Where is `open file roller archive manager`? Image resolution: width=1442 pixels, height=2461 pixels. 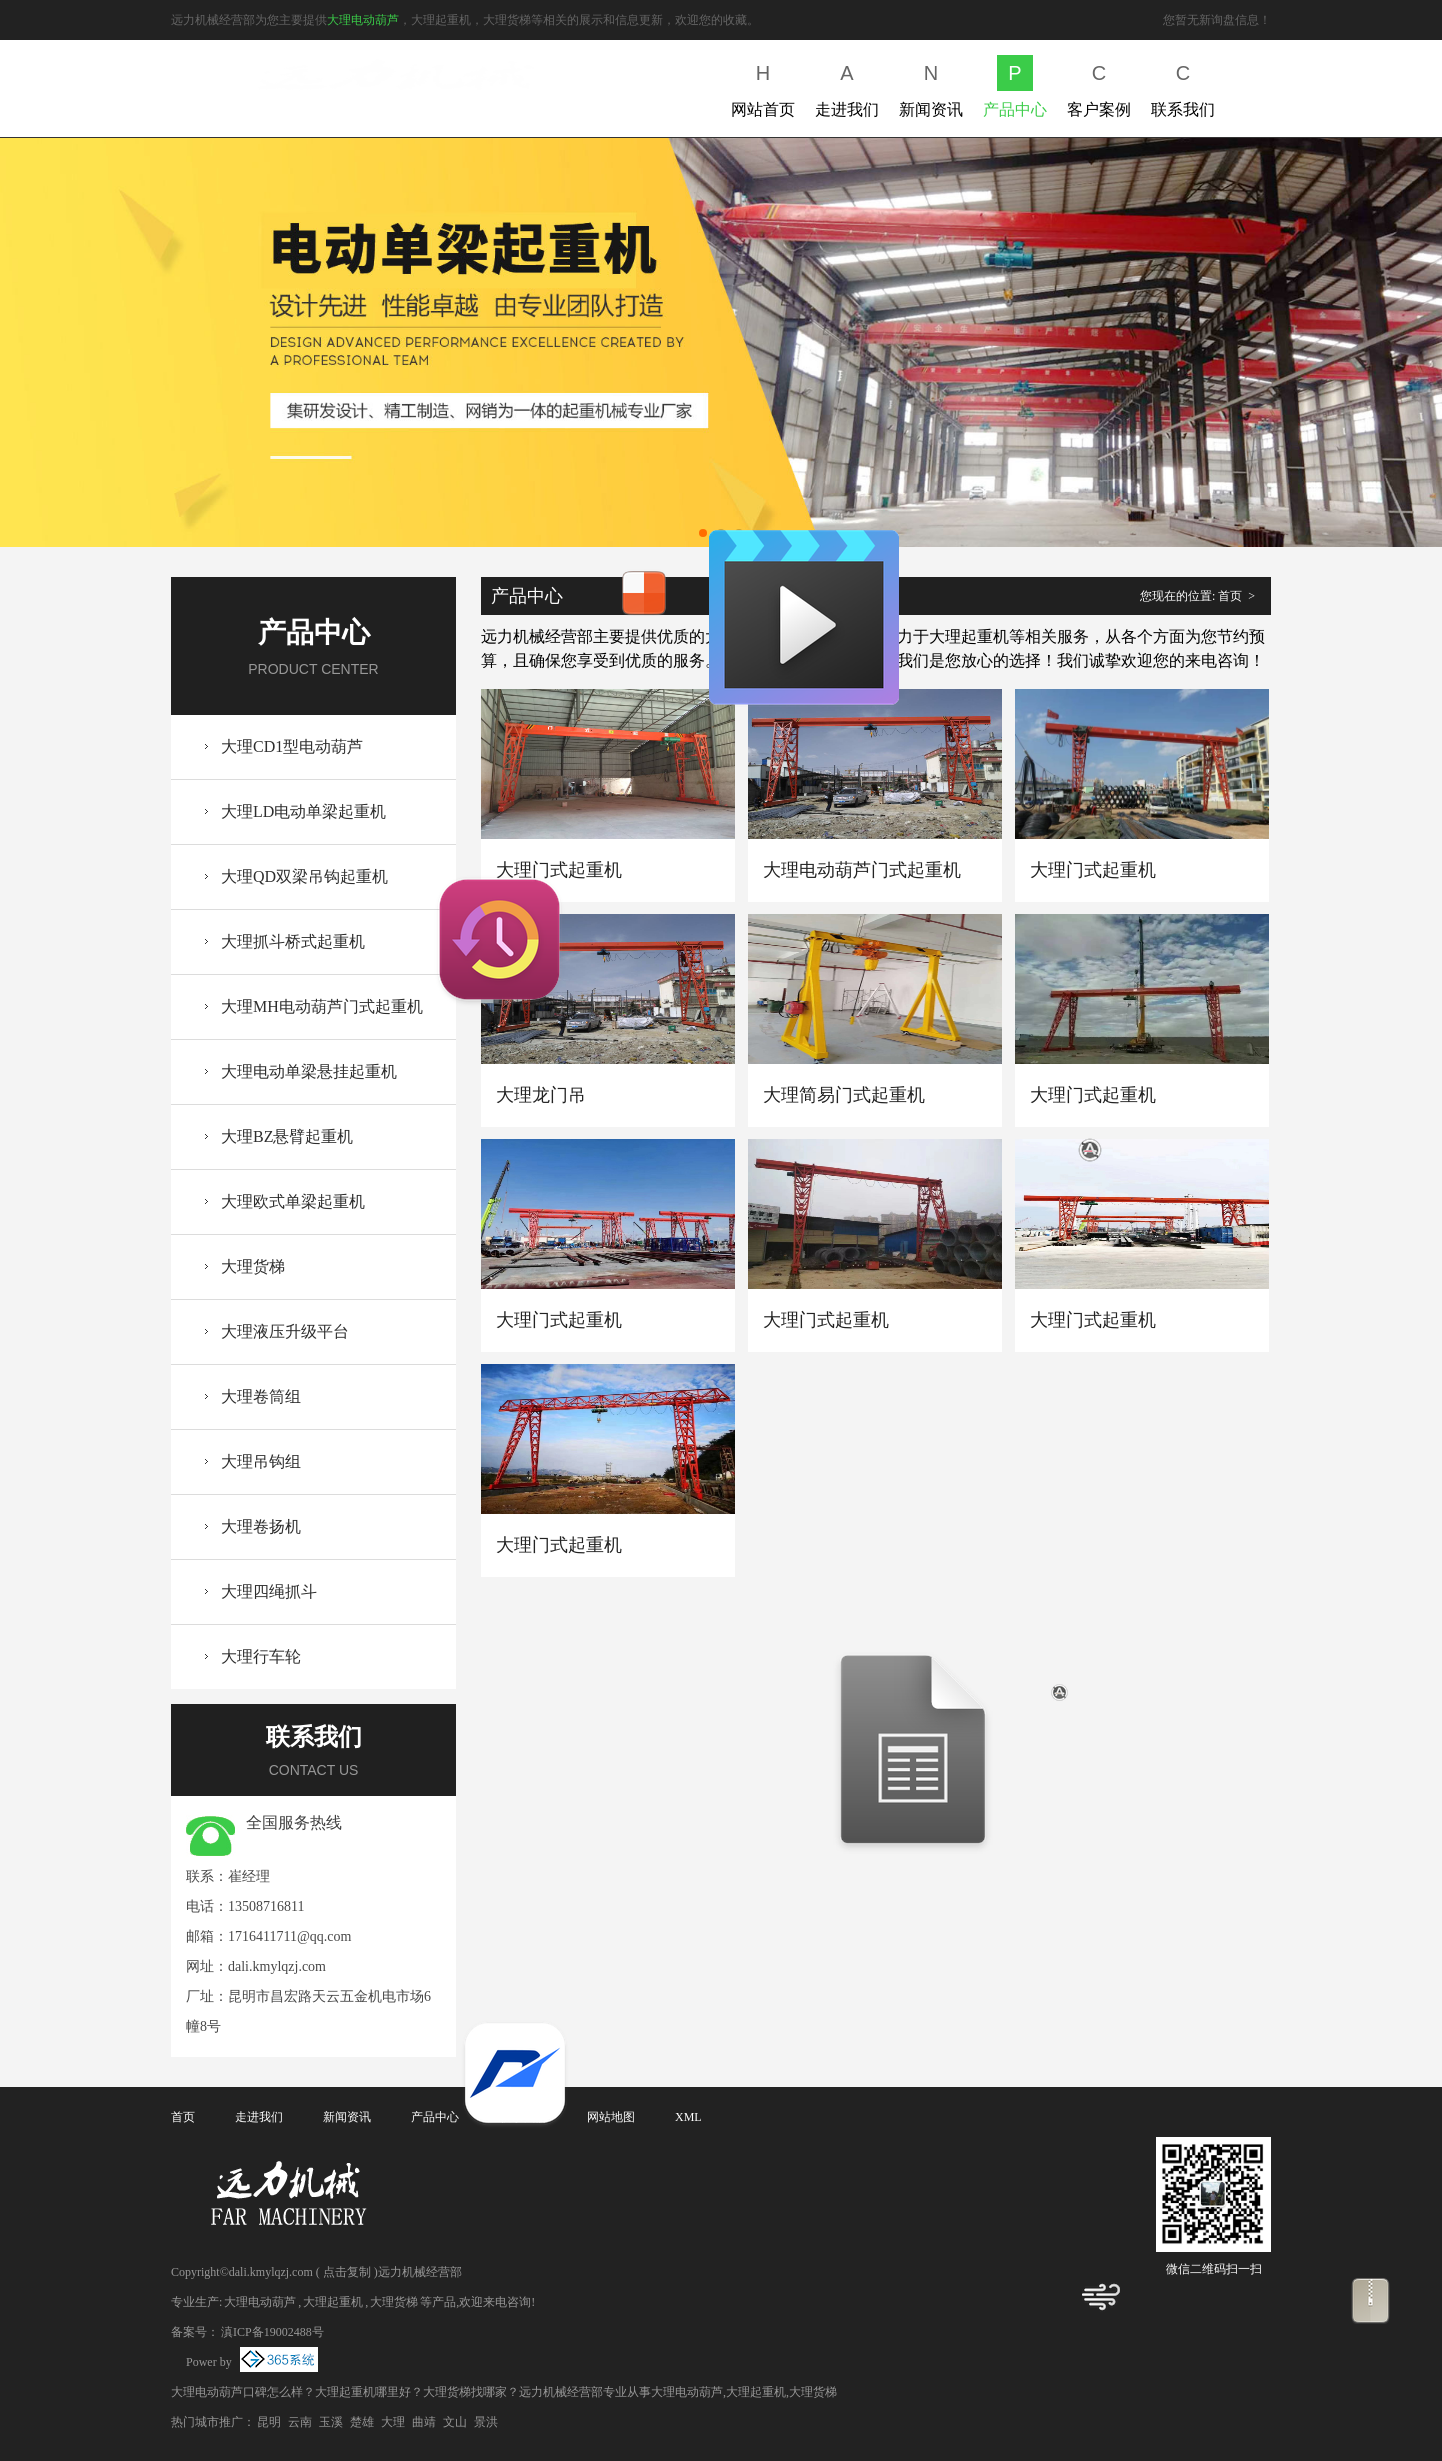
open file roller archive manager is located at coordinates (1370, 2300).